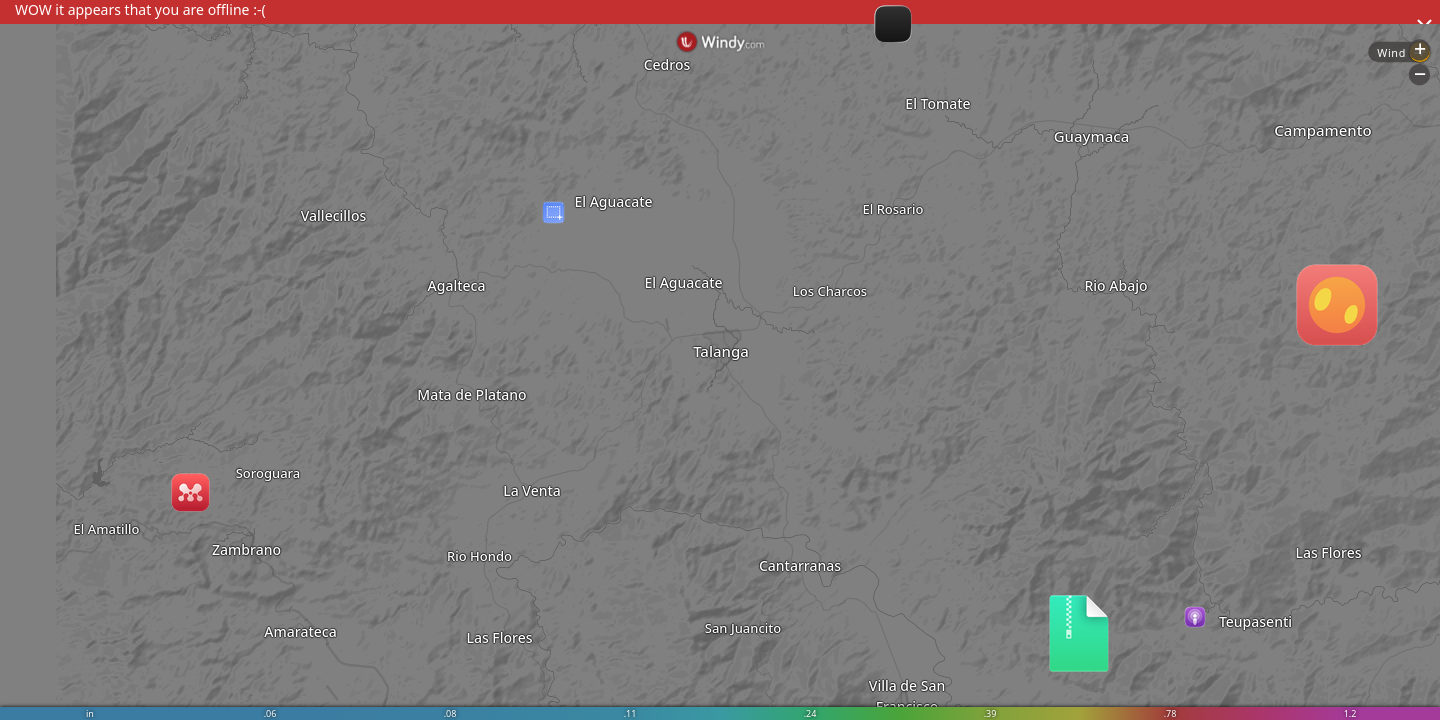 Image resolution: width=1440 pixels, height=720 pixels. I want to click on take a screenshot, so click(553, 212).